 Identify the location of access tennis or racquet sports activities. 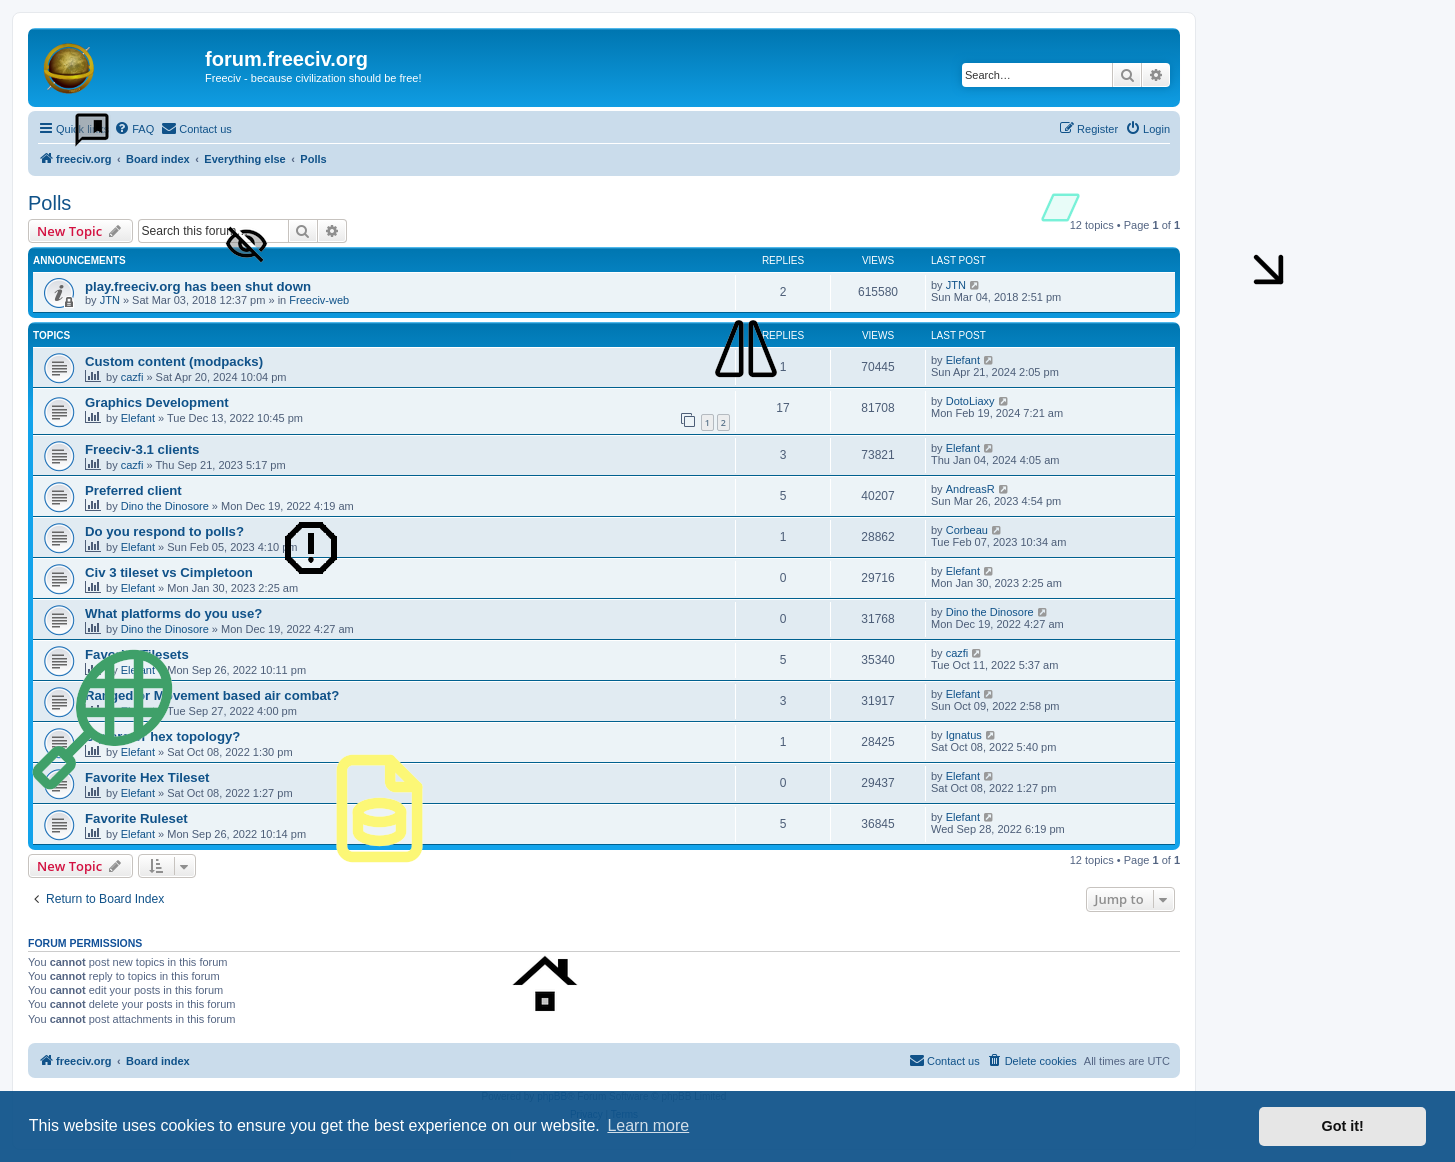
(100, 722).